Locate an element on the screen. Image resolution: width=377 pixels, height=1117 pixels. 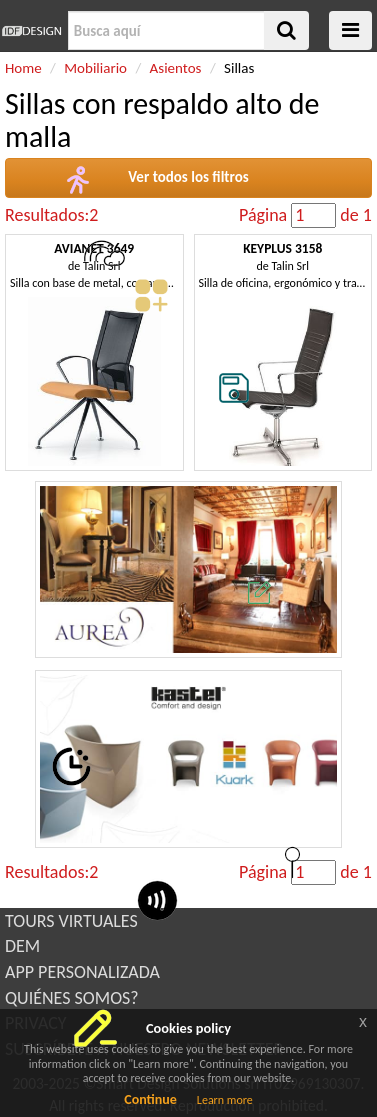
mark a location on a map is located at coordinates (292, 862).